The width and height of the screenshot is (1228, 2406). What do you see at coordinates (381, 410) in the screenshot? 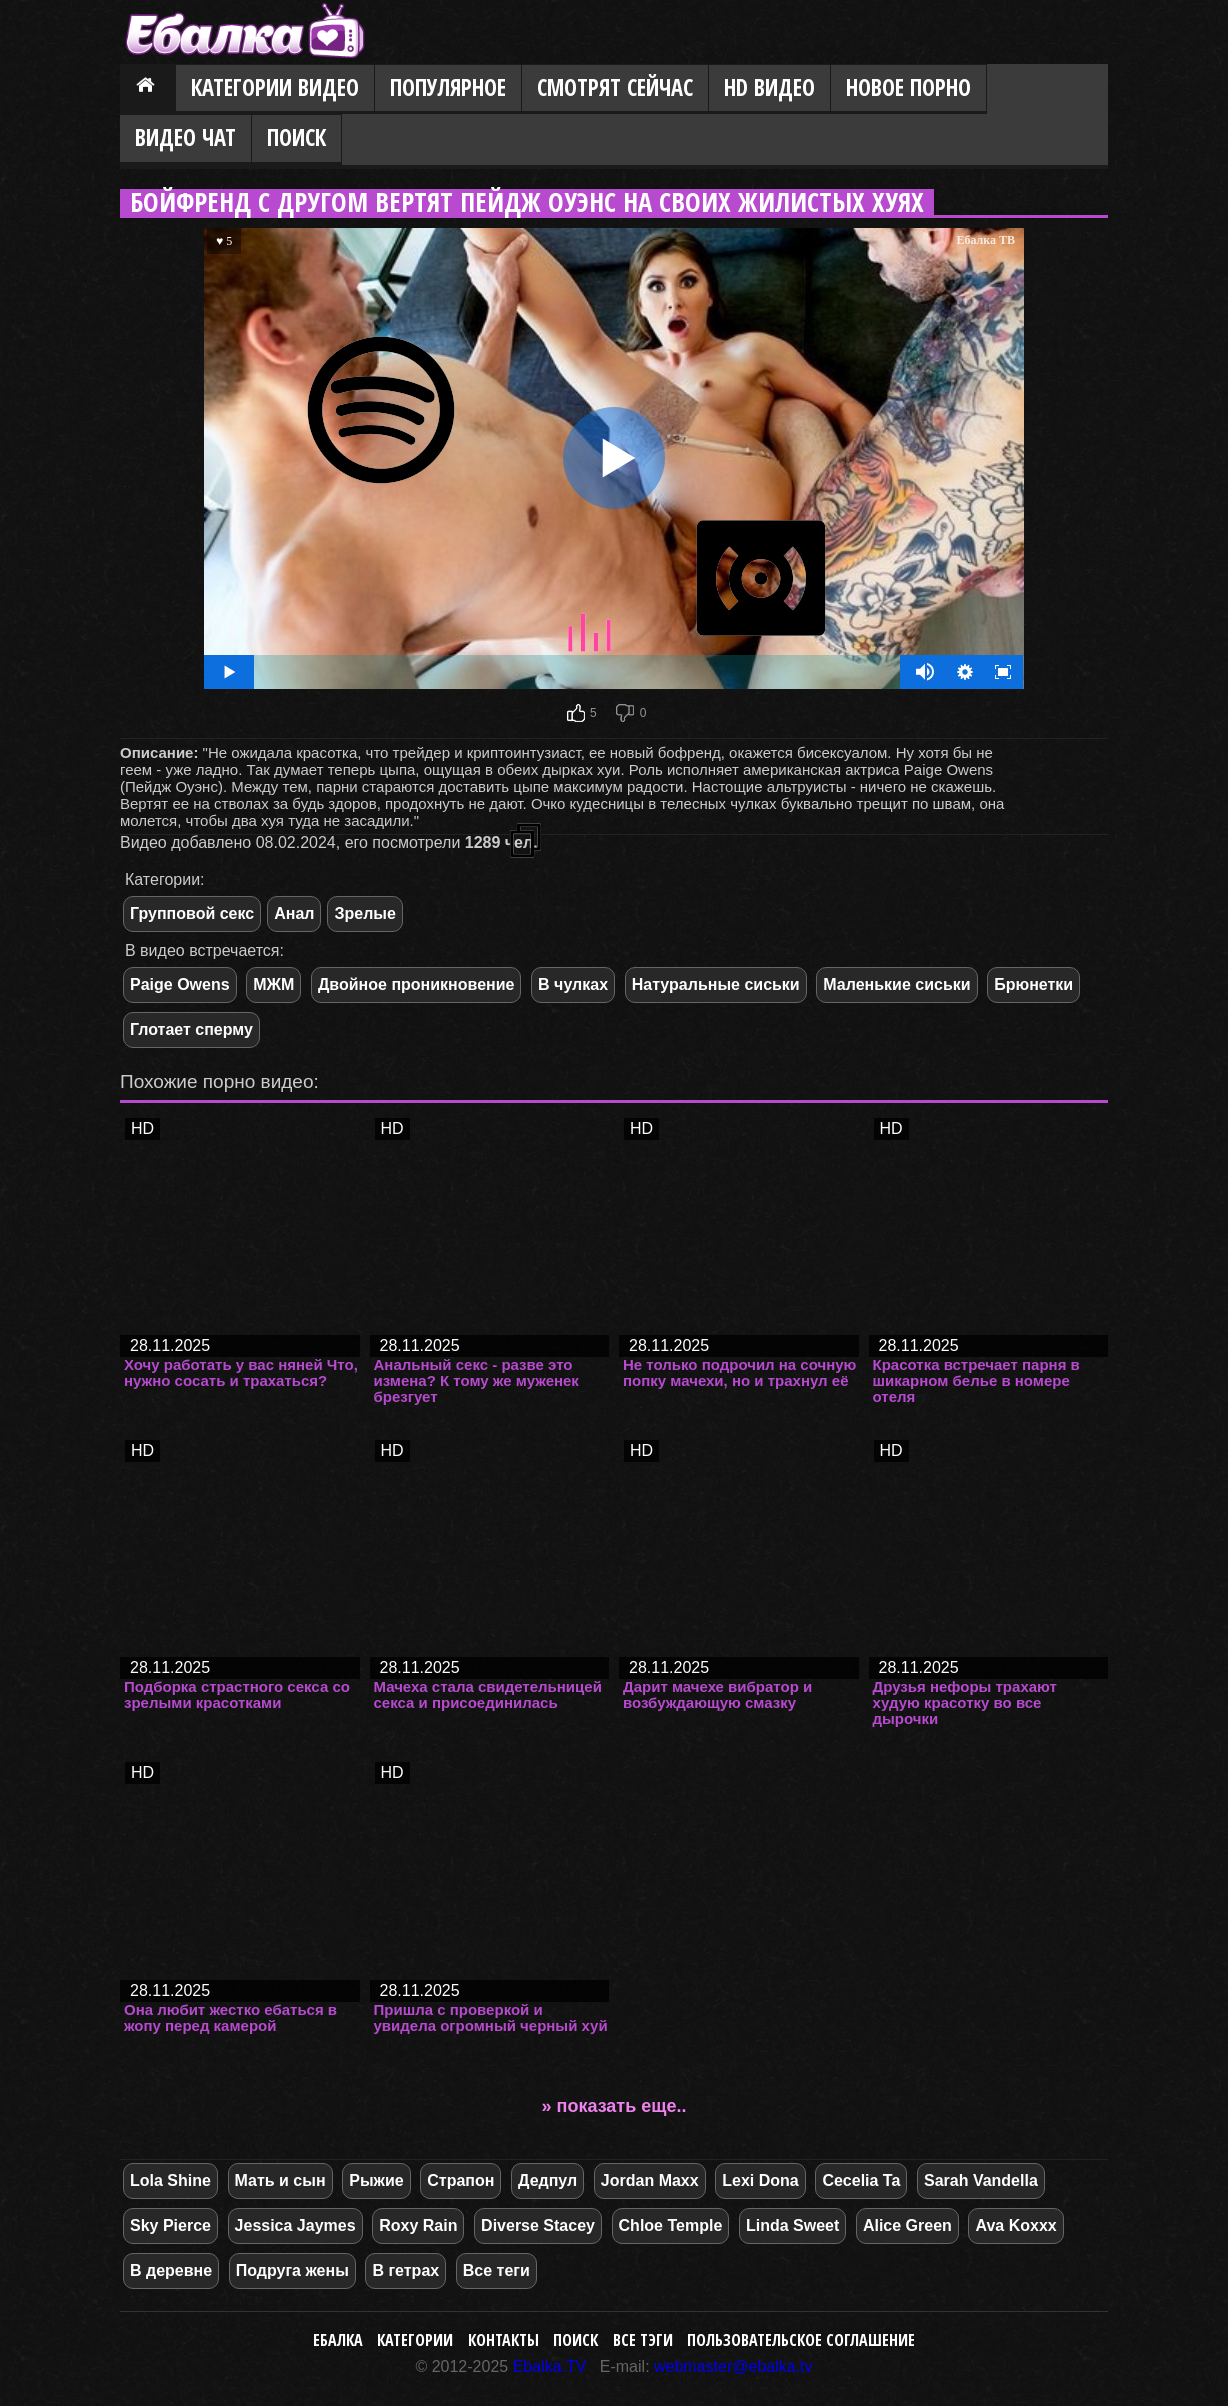
I see `open Spotify` at bounding box center [381, 410].